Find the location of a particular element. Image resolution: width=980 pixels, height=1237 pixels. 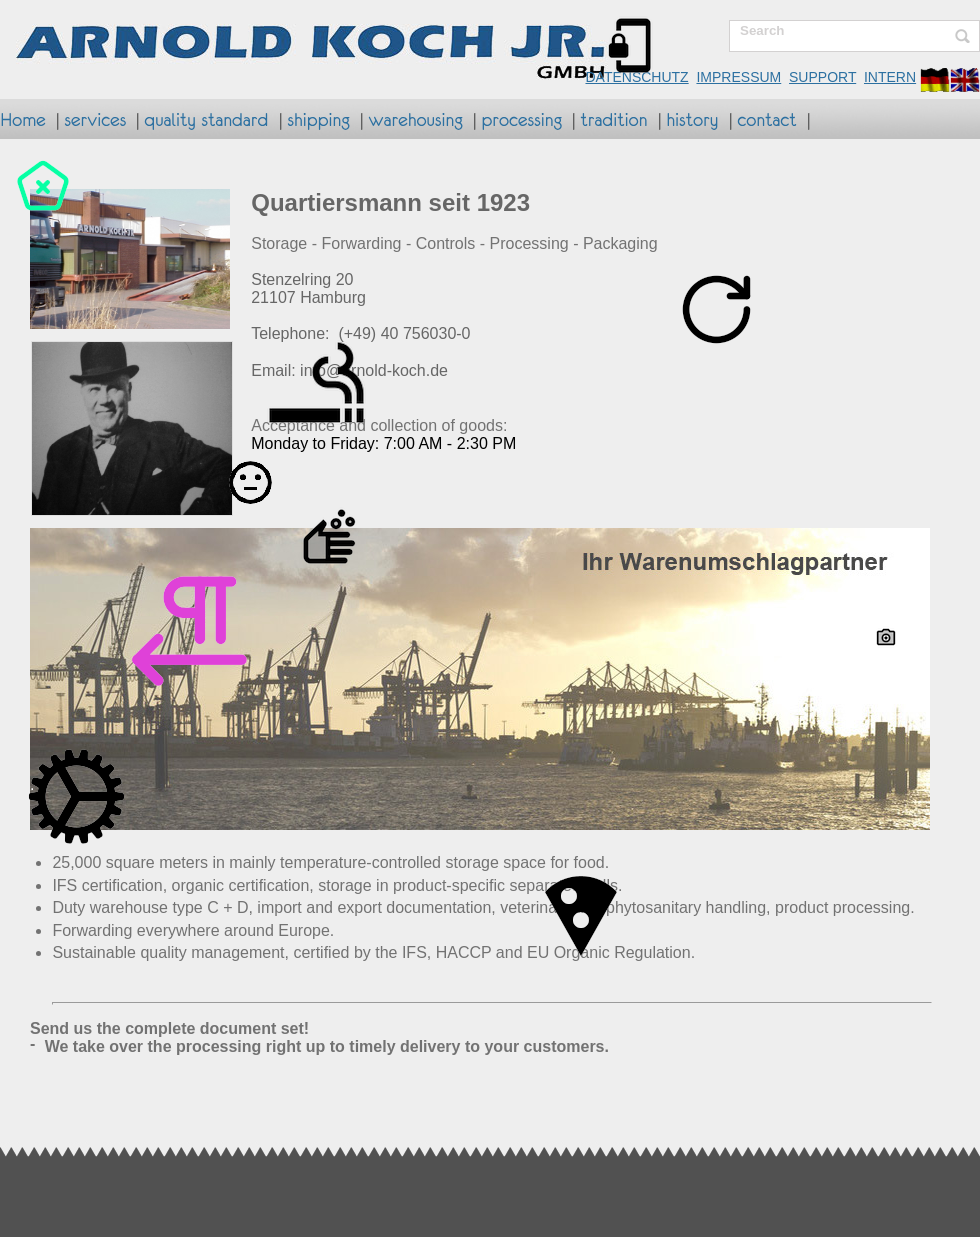

access settings is located at coordinates (76, 796).